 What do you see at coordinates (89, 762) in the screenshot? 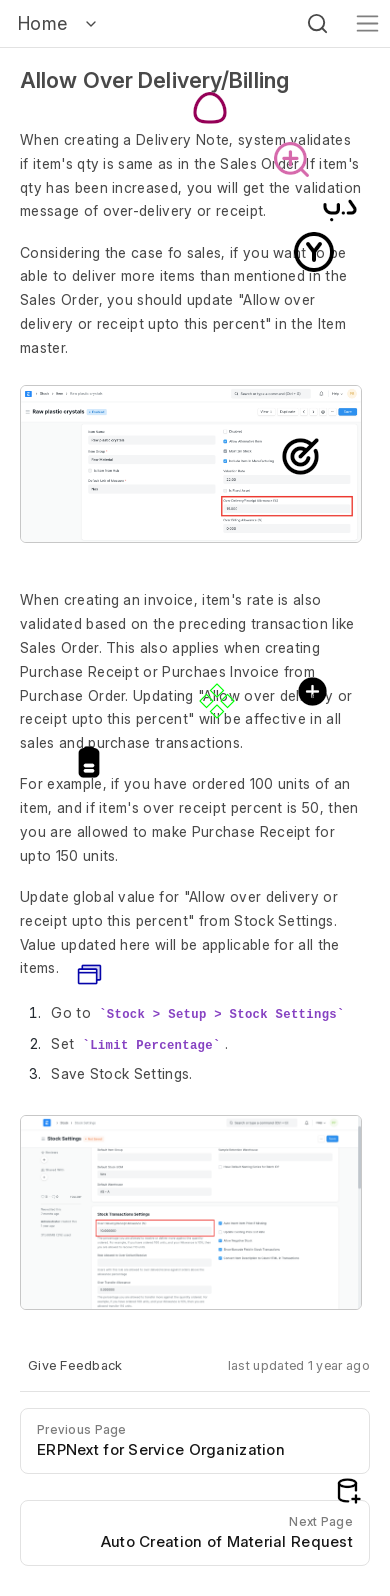
I see `battery at approximately 50% charge` at bounding box center [89, 762].